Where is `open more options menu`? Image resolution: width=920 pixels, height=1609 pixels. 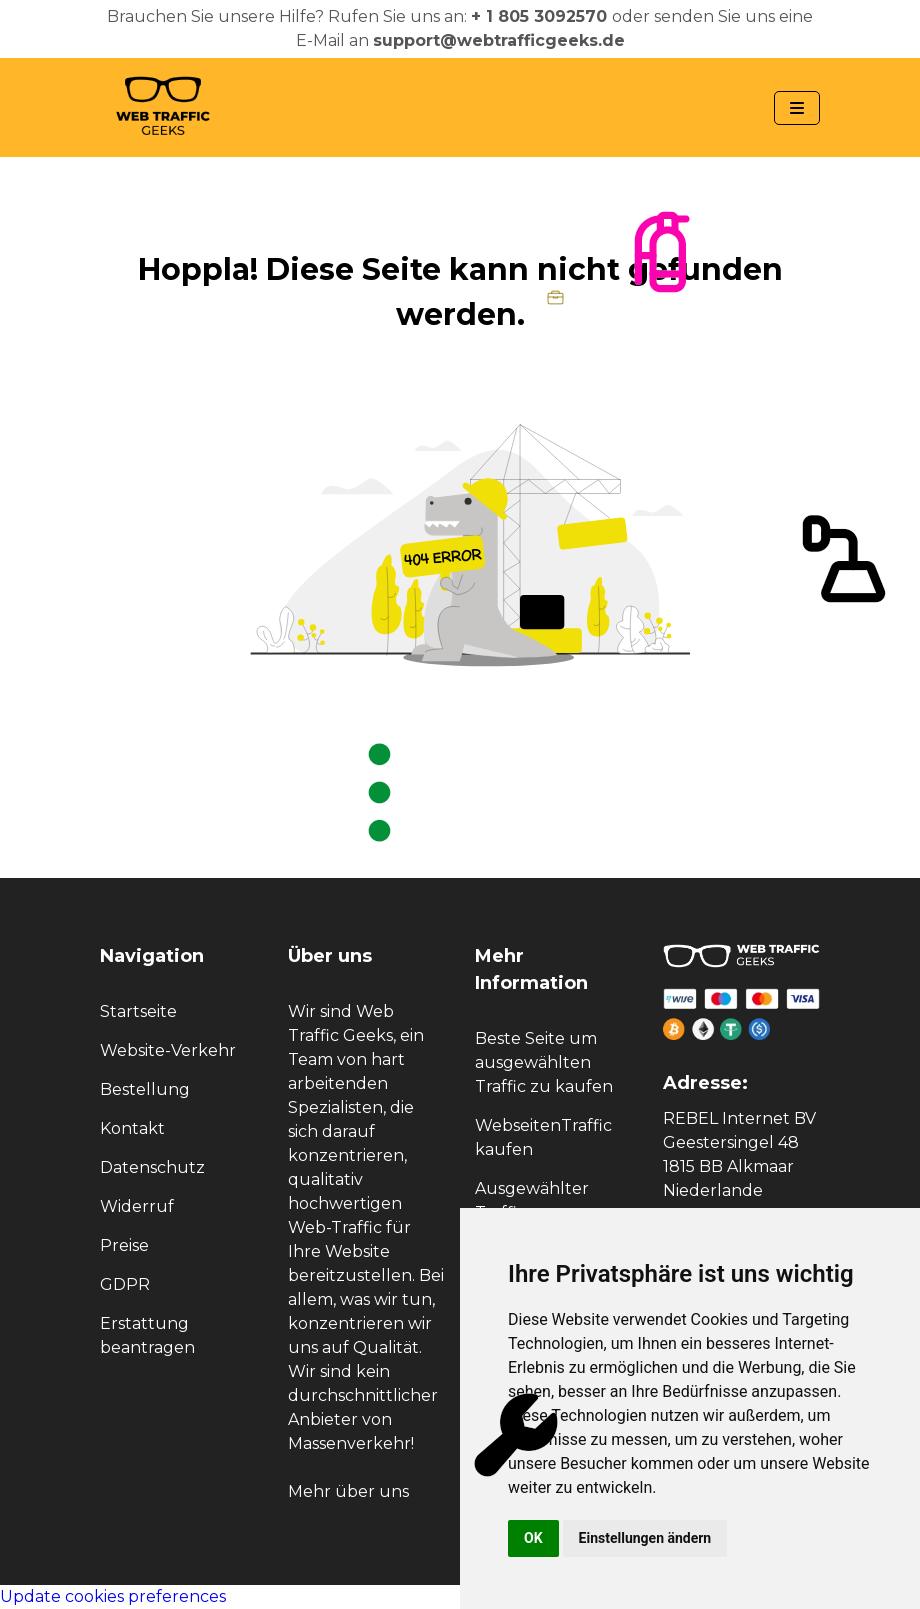
open more options menu is located at coordinates (379, 792).